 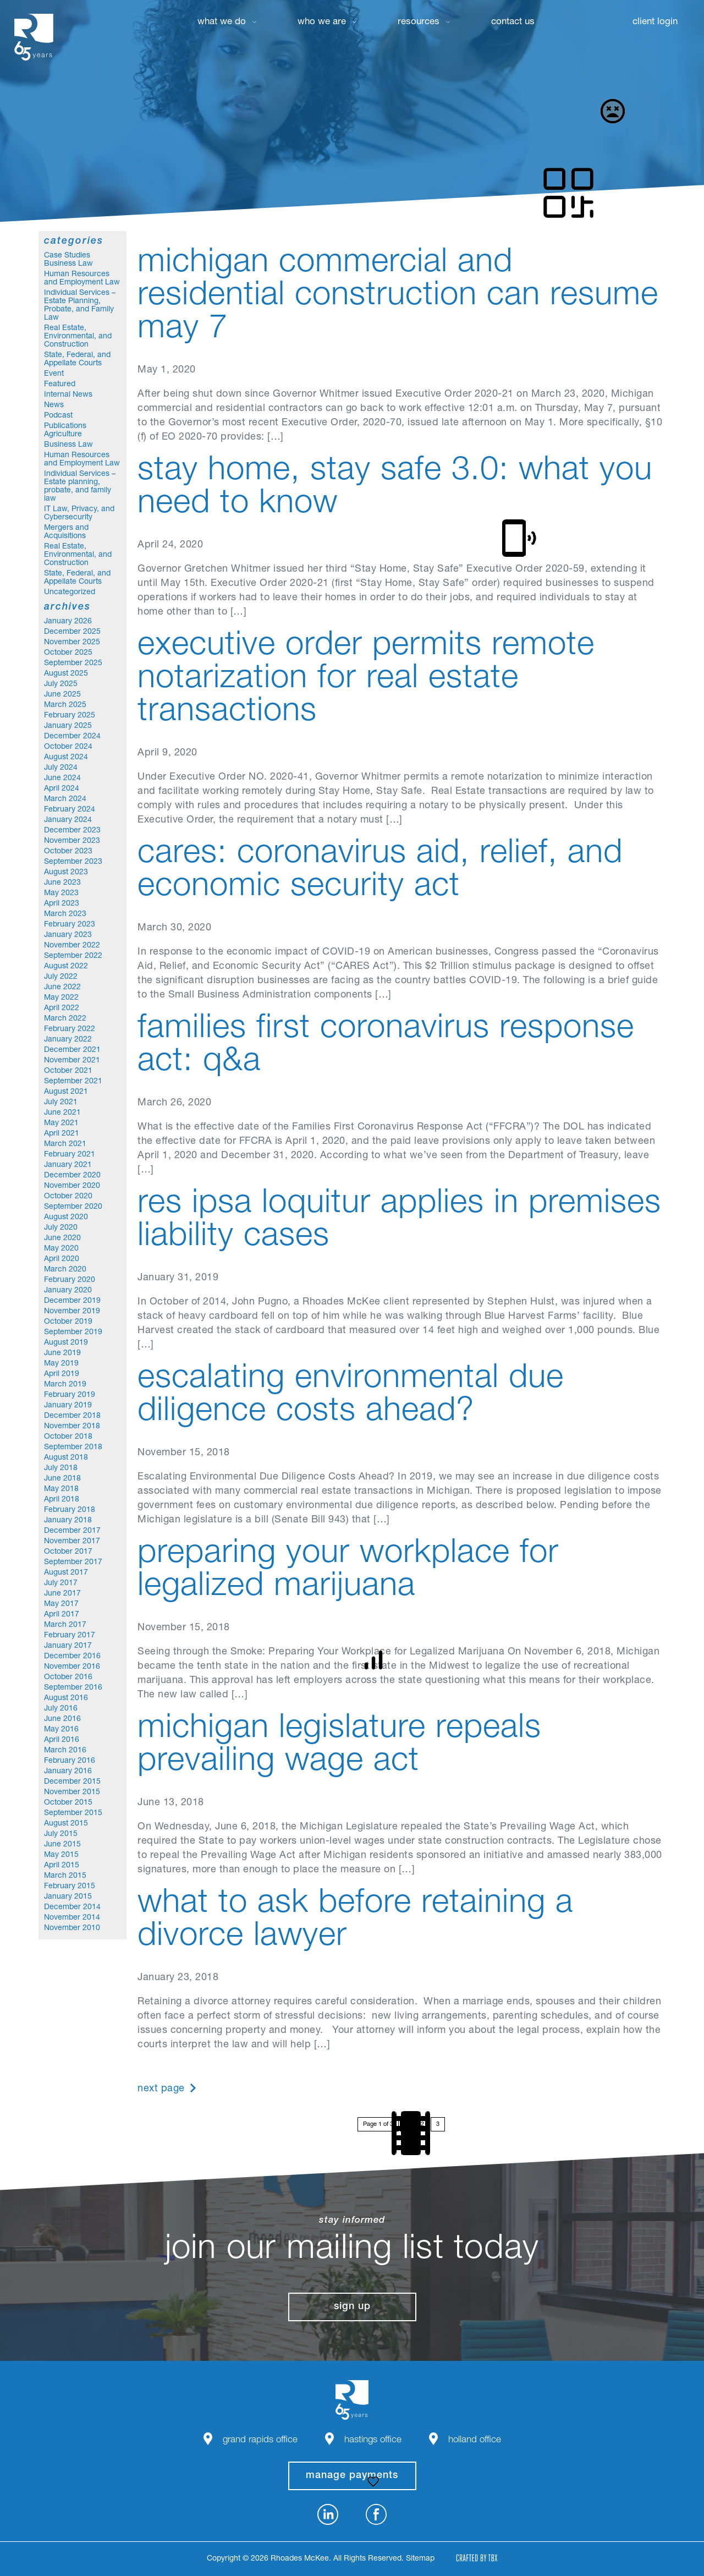 What do you see at coordinates (373, 1660) in the screenshot?
I see `indicates cellular network signal strength` at bounding box center [373, 1660].